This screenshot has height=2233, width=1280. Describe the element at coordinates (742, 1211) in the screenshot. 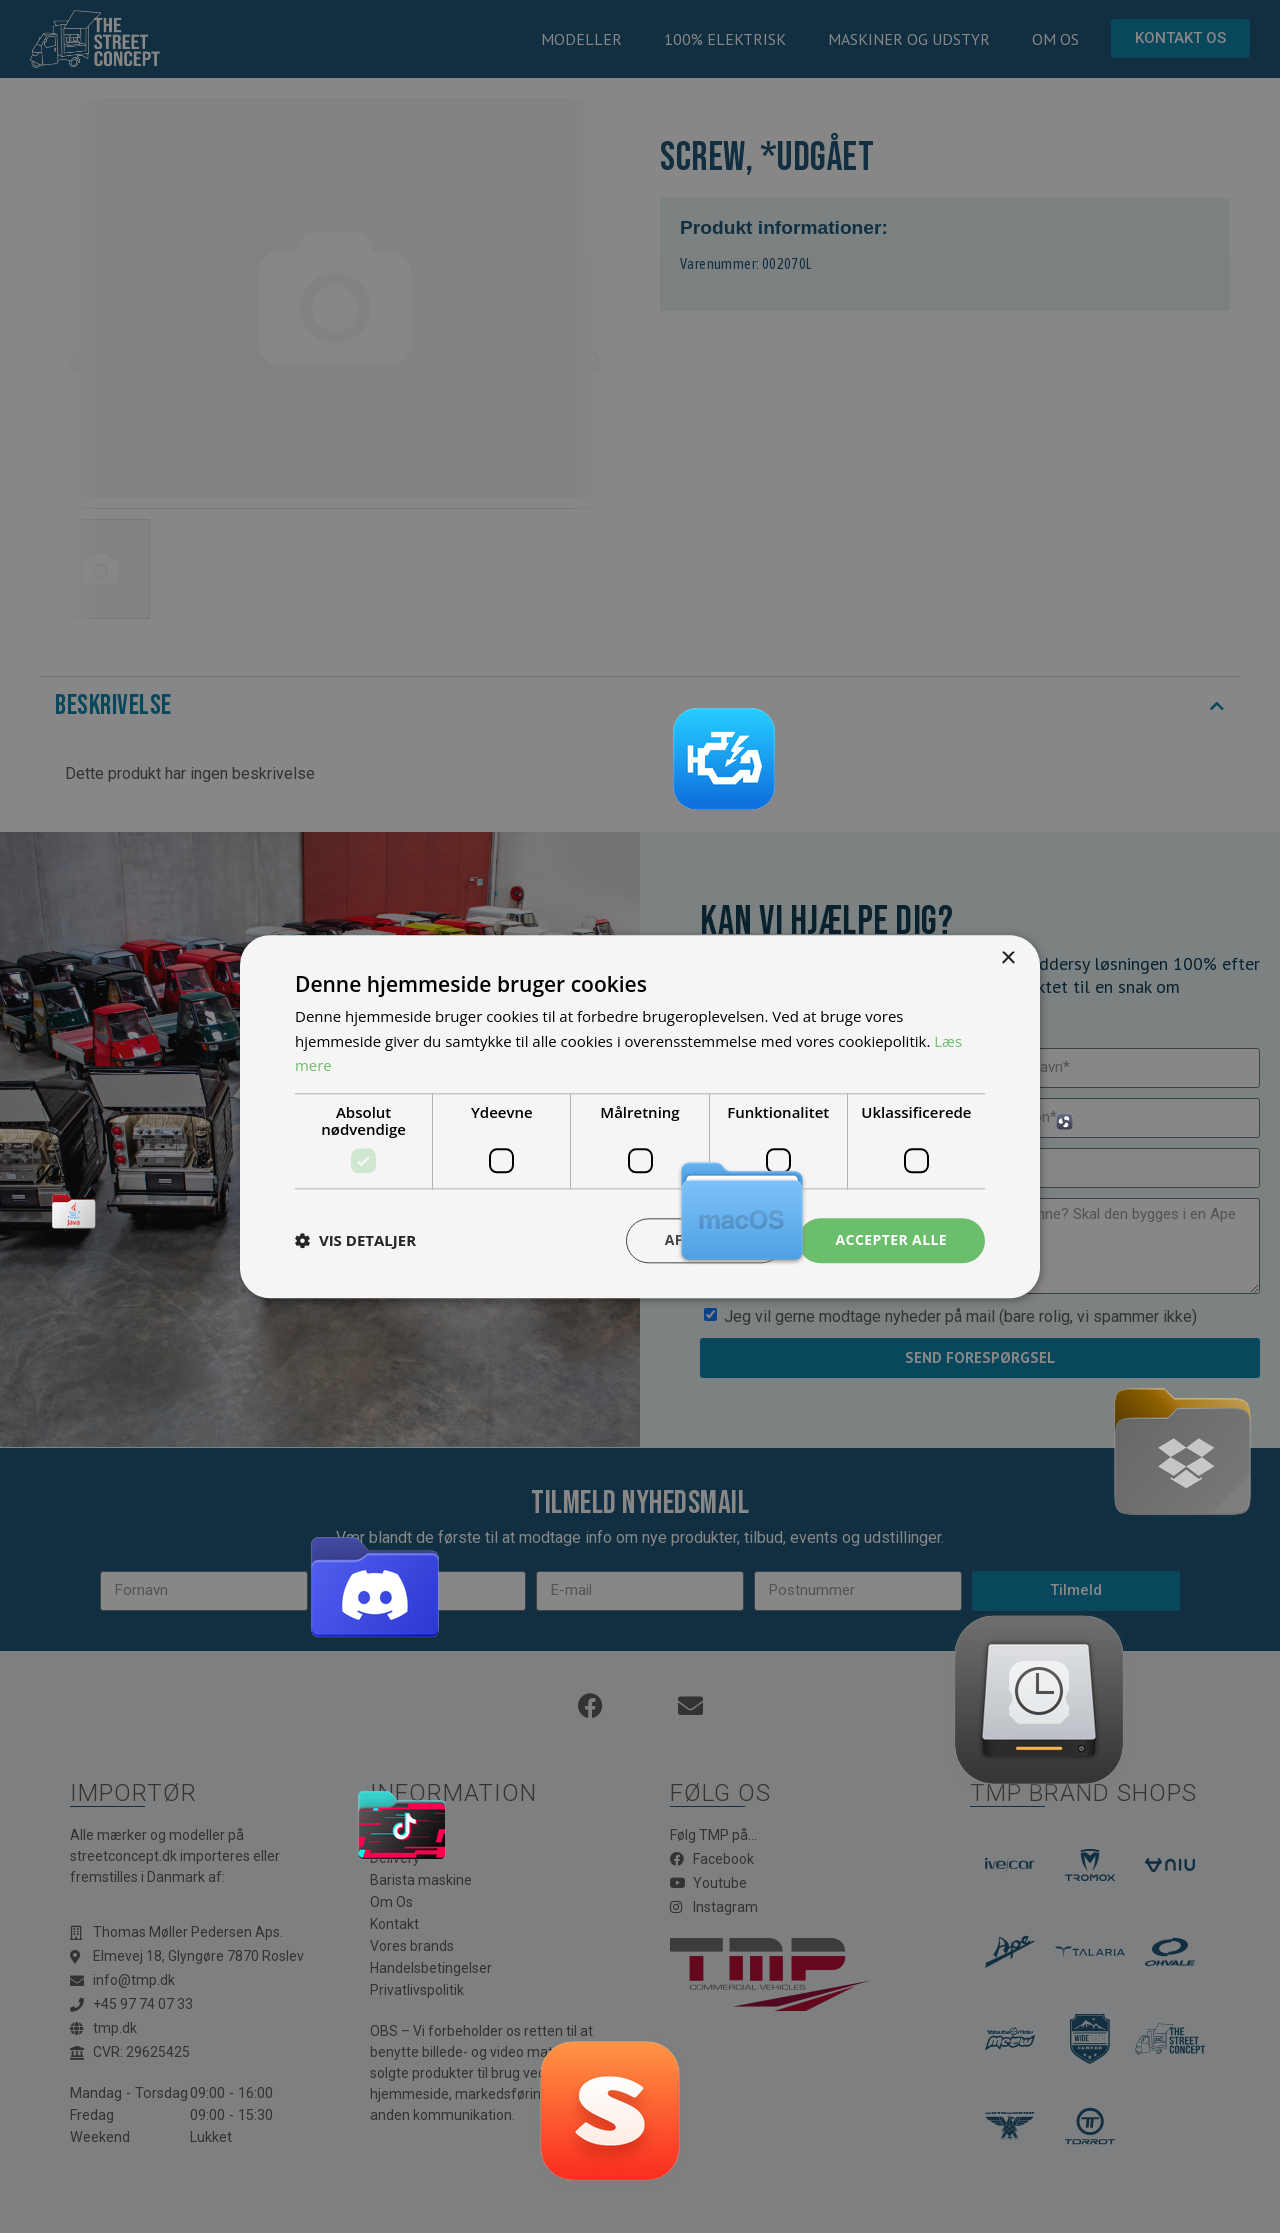

I see `access macOS system files and folders` at that location.